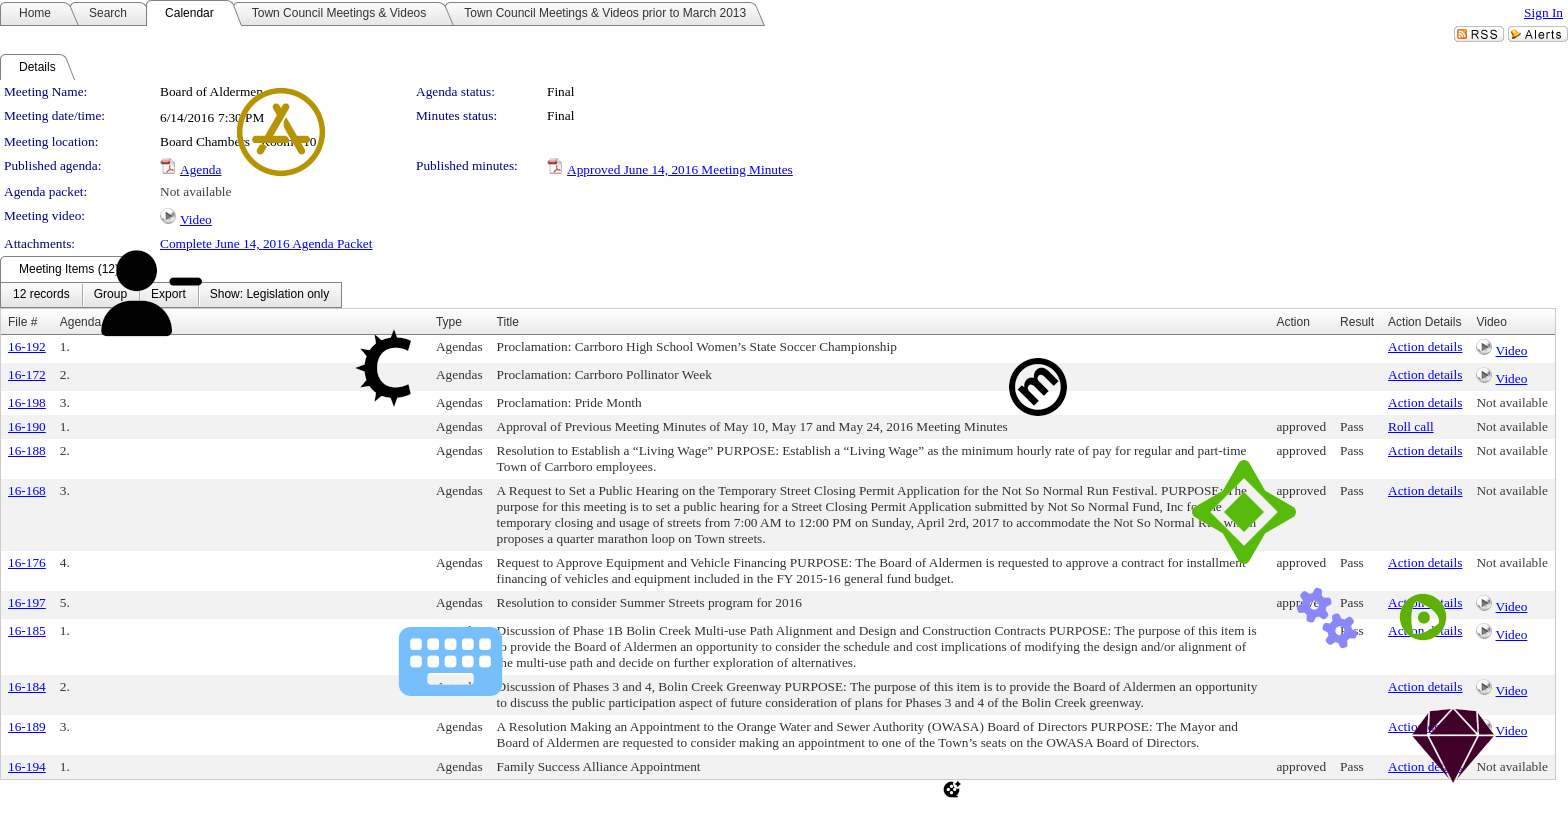  I want to click on centercode brand logo, so click(1423, 617).